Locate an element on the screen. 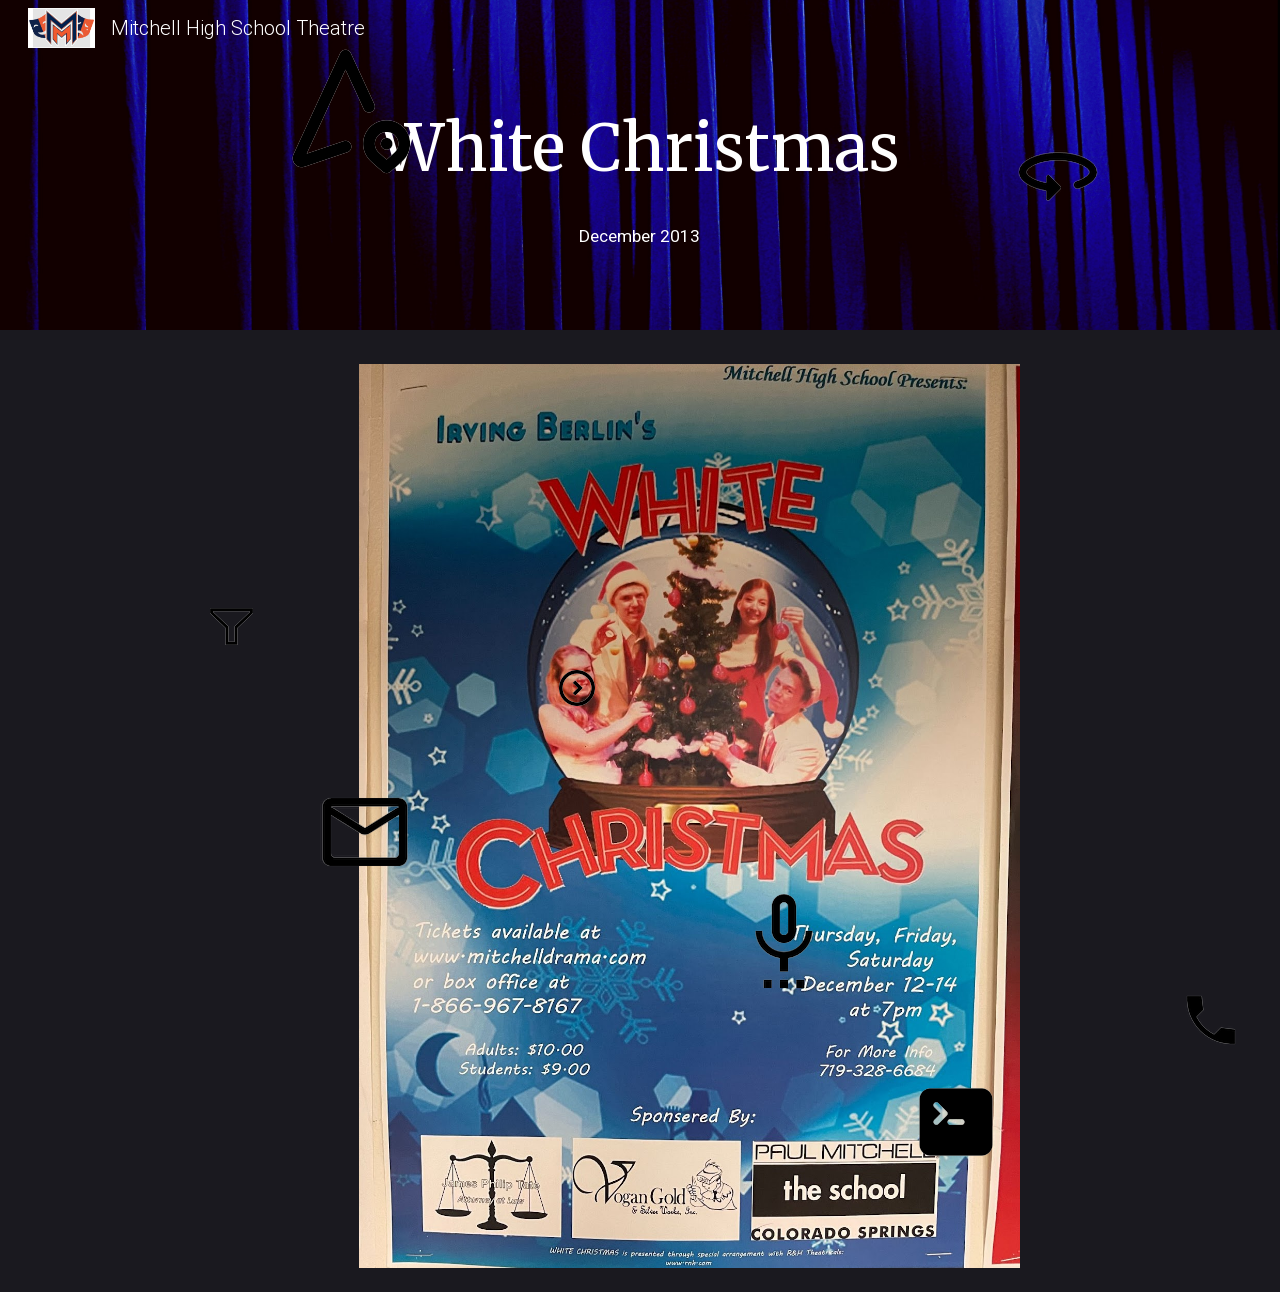  open your email inbox is located at coordinates (365, 832).